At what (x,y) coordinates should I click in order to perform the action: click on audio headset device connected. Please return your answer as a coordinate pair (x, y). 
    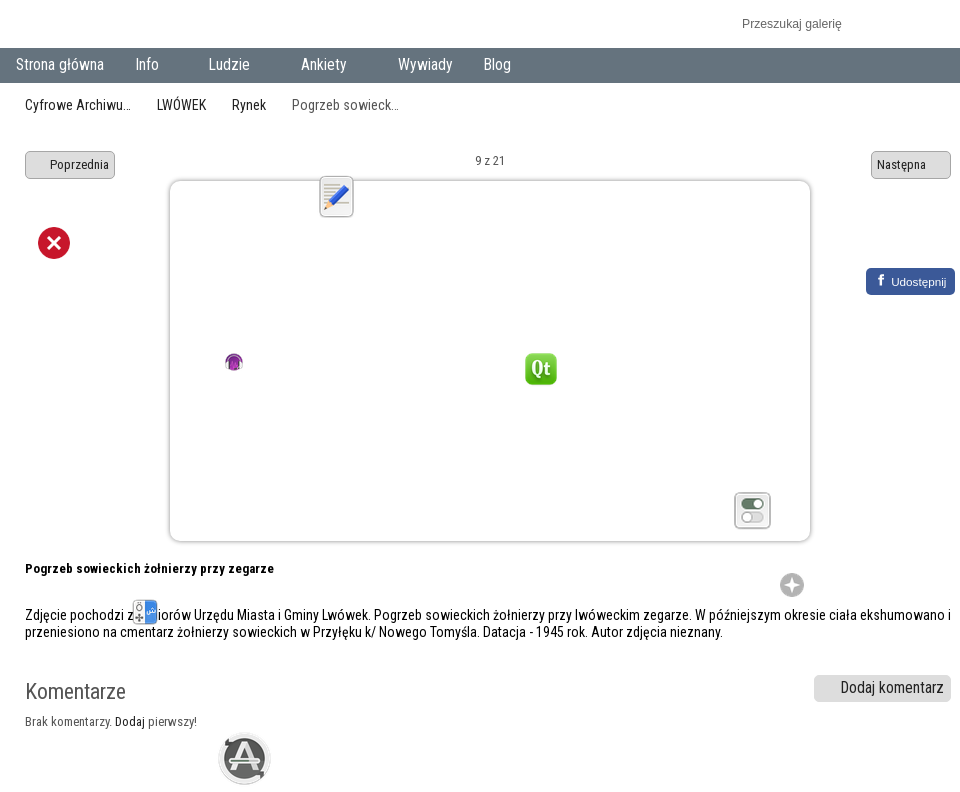
    Looking at the image, I should click on (234, 362).